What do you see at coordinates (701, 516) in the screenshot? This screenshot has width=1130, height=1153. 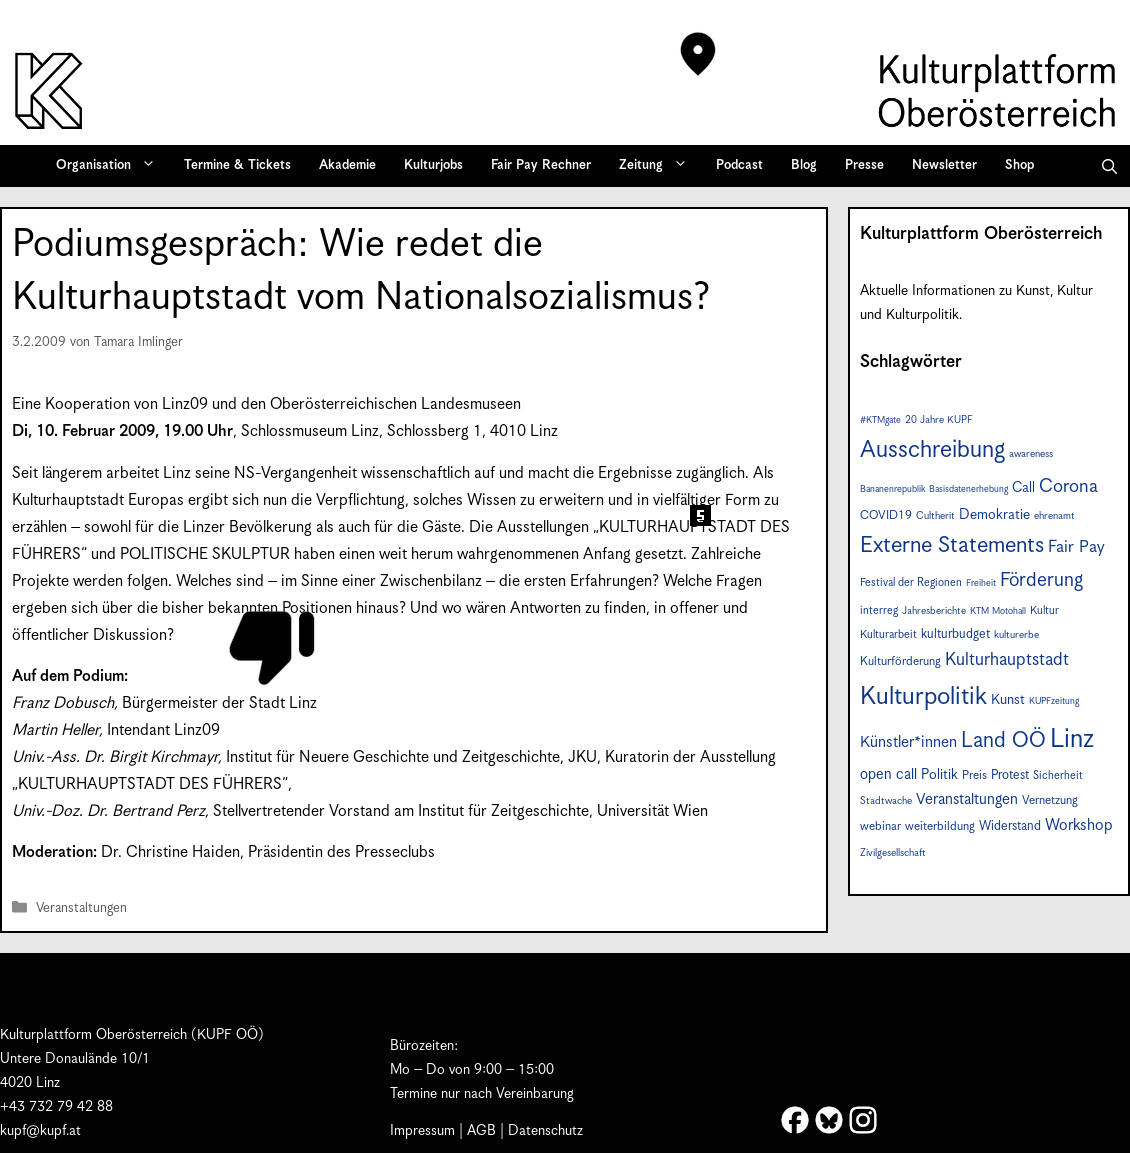 I see `select image filter or preset number 5` at bounding box center [701, 516].